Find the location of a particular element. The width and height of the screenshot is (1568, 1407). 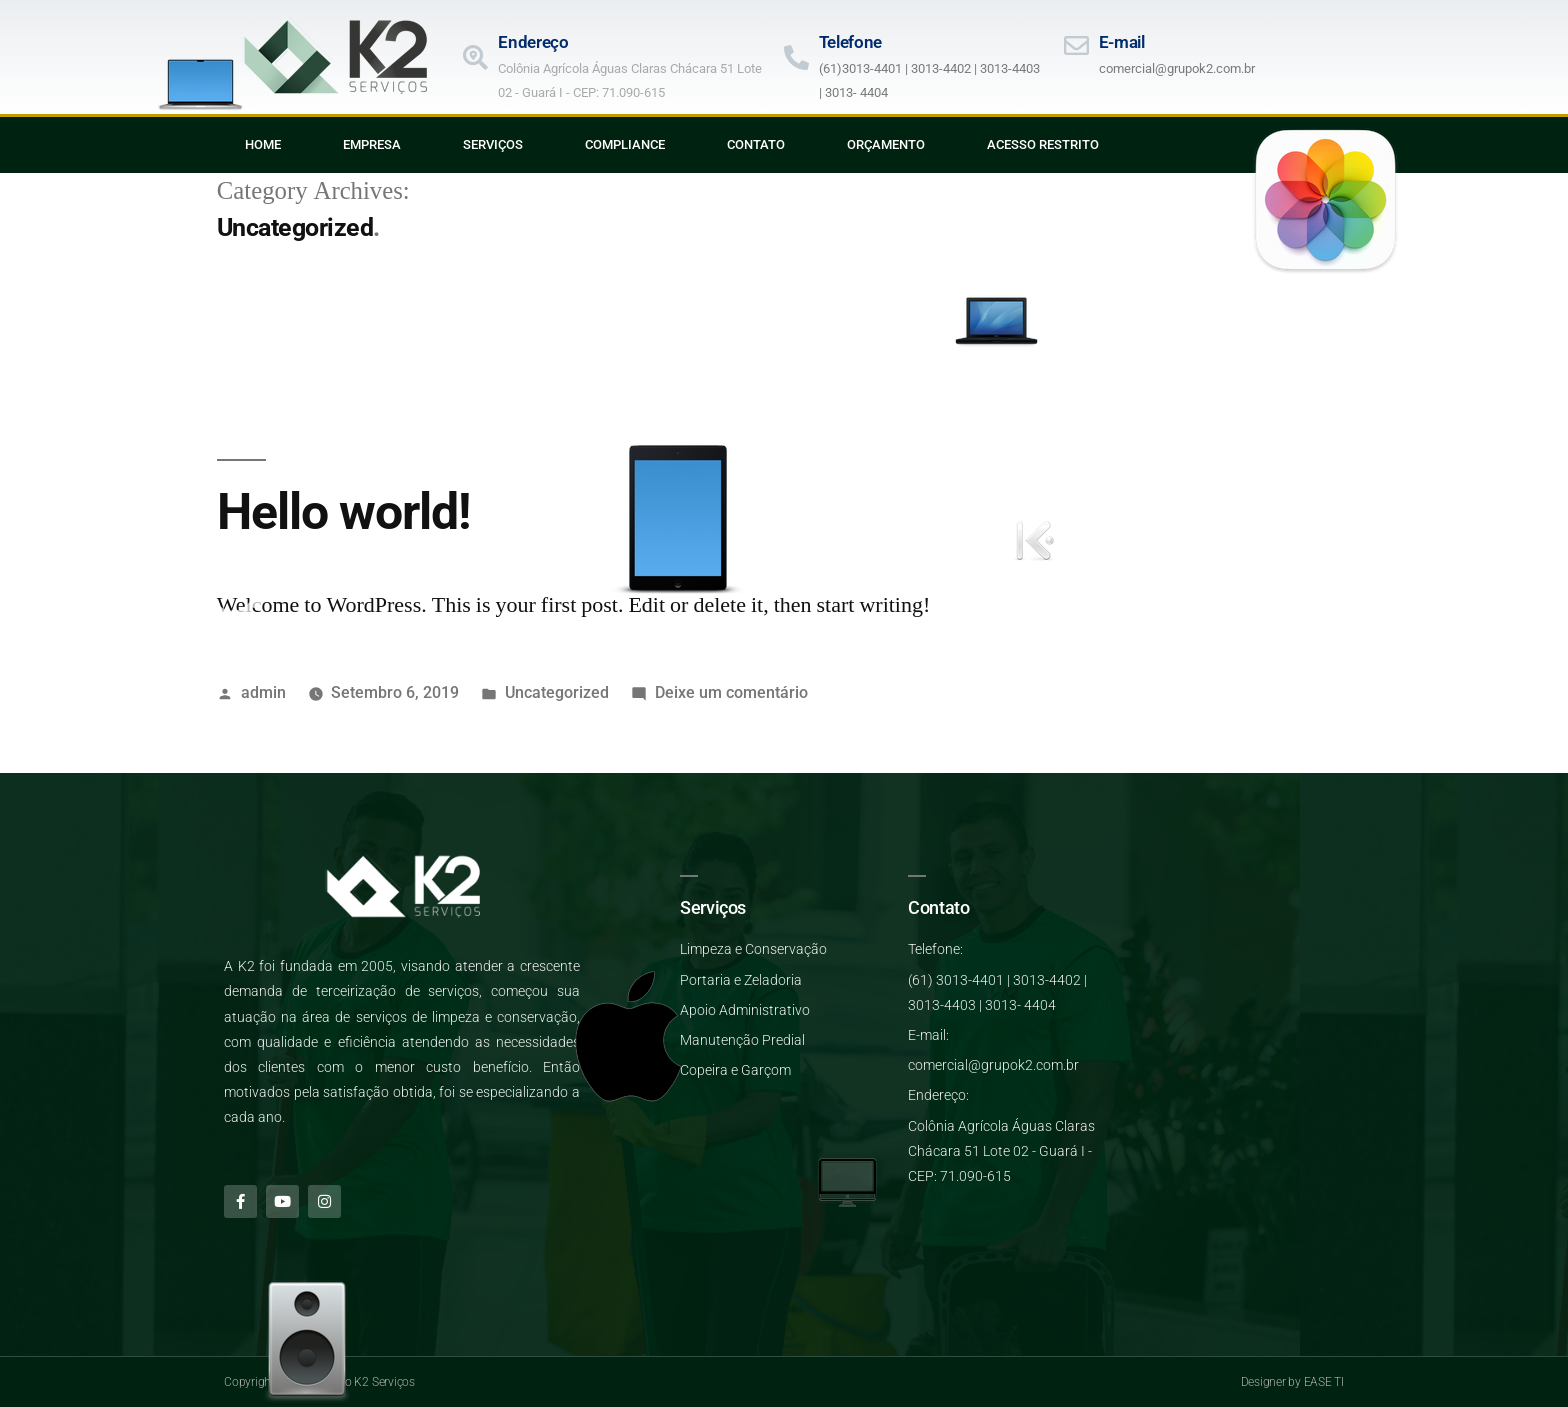

open the photos app is located at coordinates (1325, 199).